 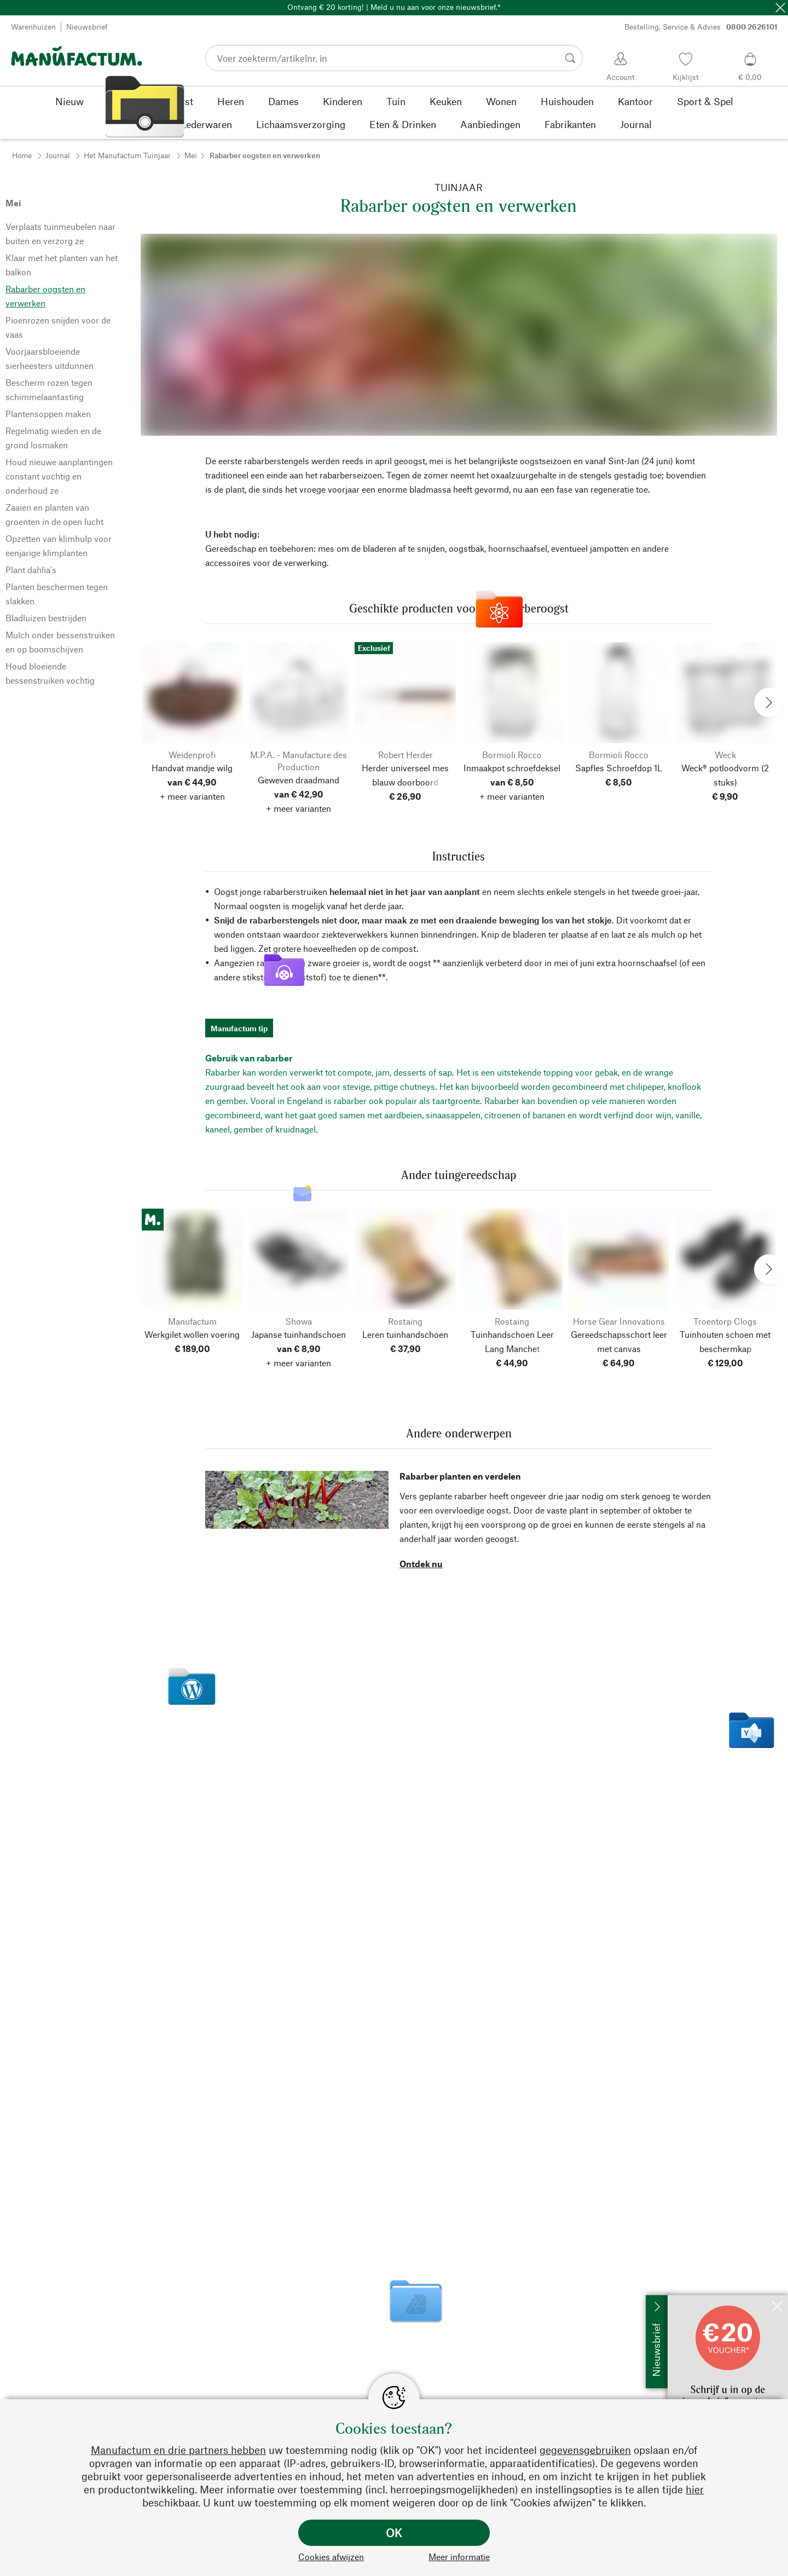 What do you see at coordinates (192, 1688) in the screenshot?
I see `folder containing wordpress website files` at bounding box center [192, 1688].